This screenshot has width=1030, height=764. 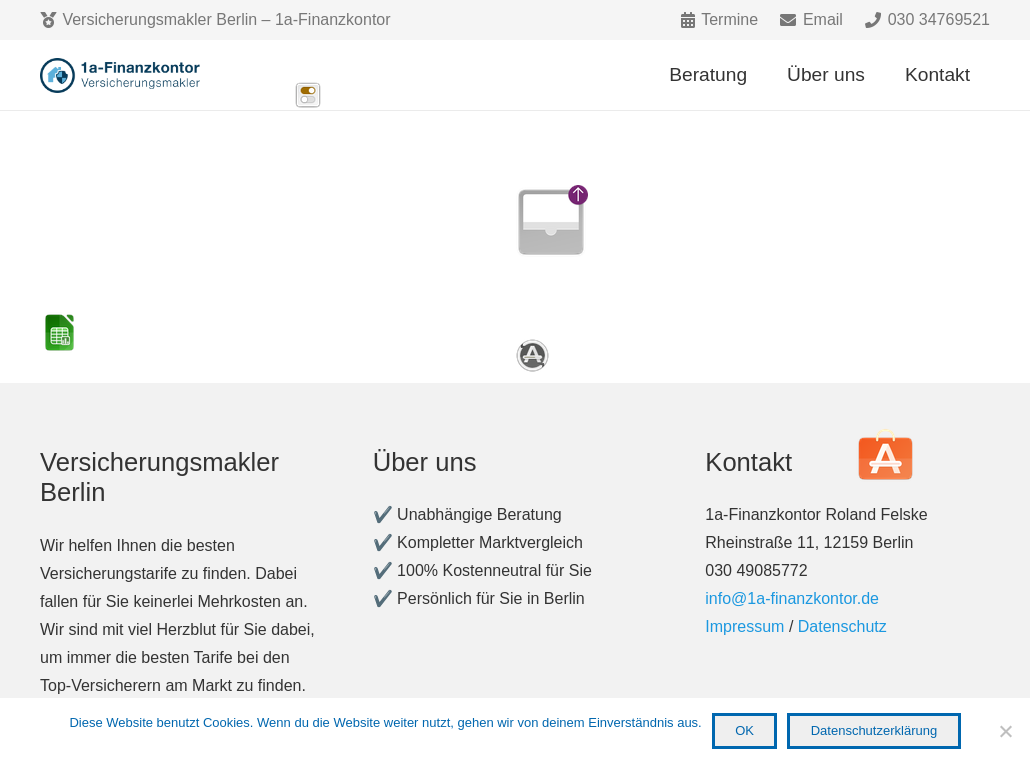 I want to click on open the ubuntu software center, so click(x=885, y=458).